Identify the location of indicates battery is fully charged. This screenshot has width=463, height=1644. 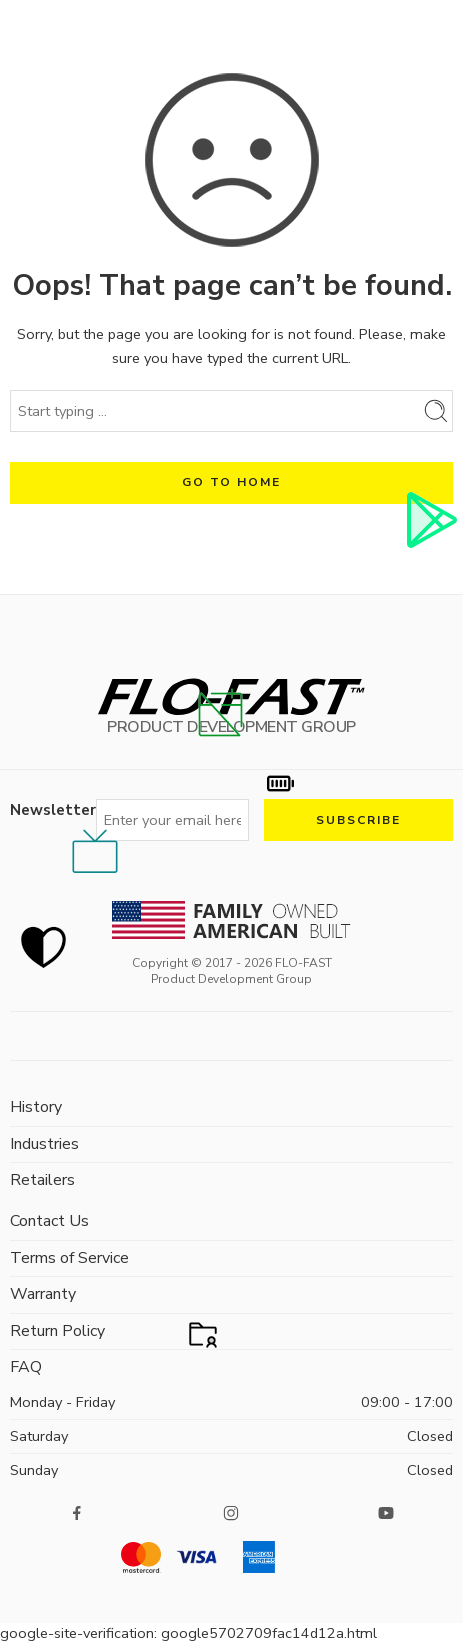
(280, 783).